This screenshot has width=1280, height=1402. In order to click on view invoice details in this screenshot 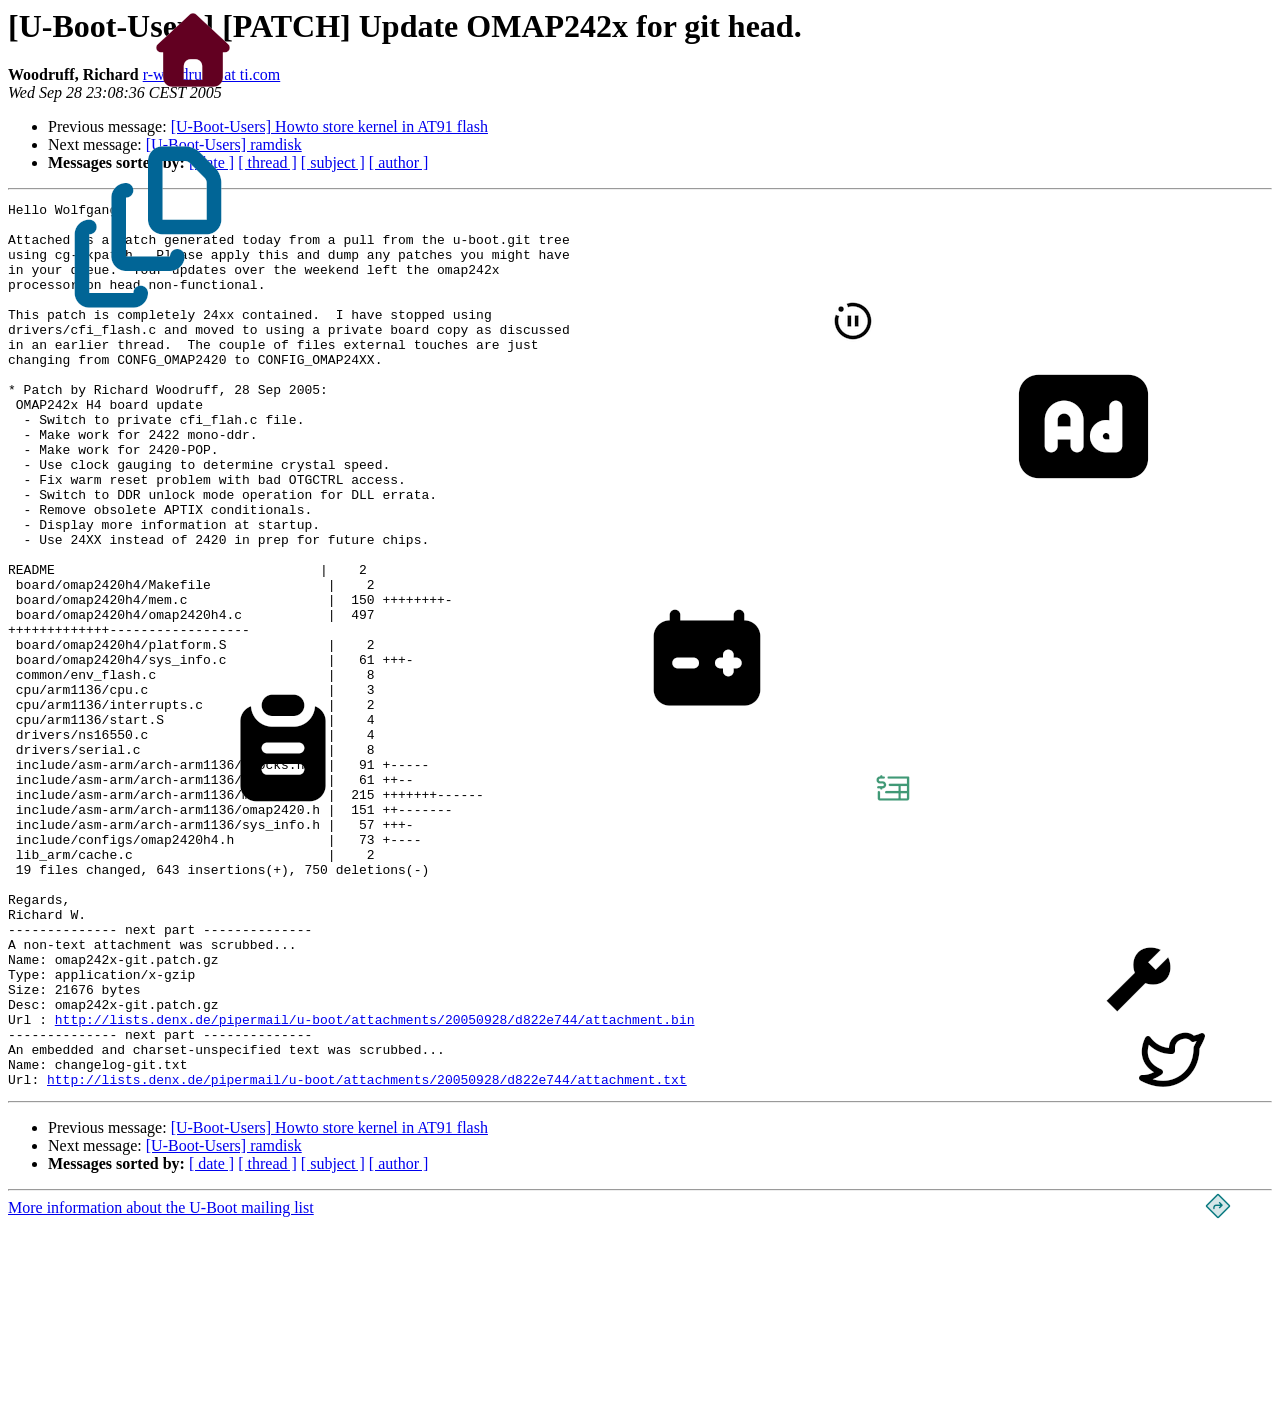, I will do `click(893, 788)`.